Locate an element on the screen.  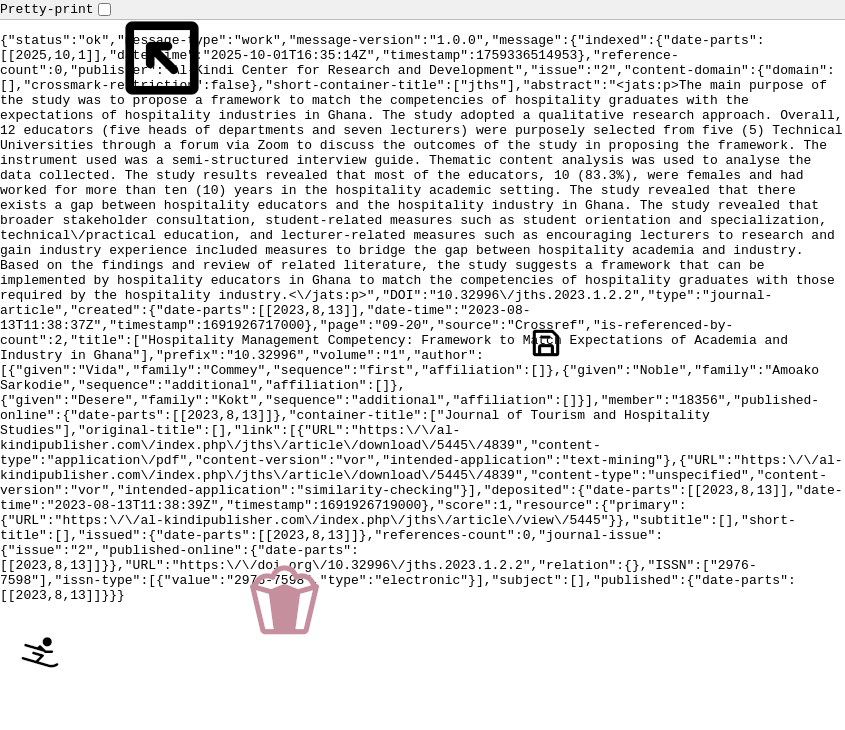
access movies or entertainment content is located at coordinates (284, 602).